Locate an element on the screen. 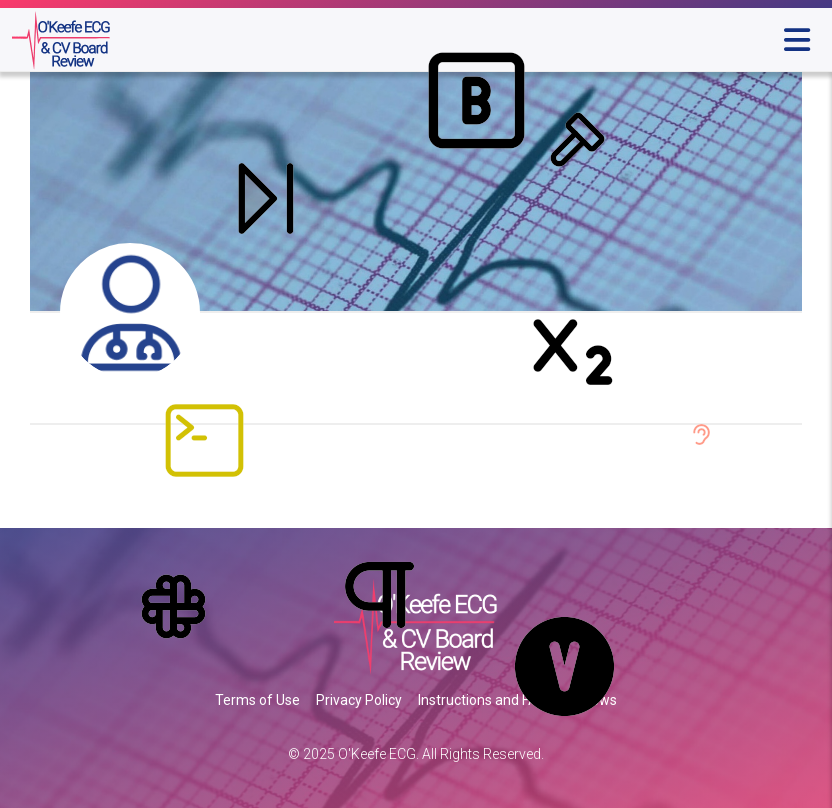 The image size is (832, 808). indicates a verified status or badge is located at coordinates (564, 666).